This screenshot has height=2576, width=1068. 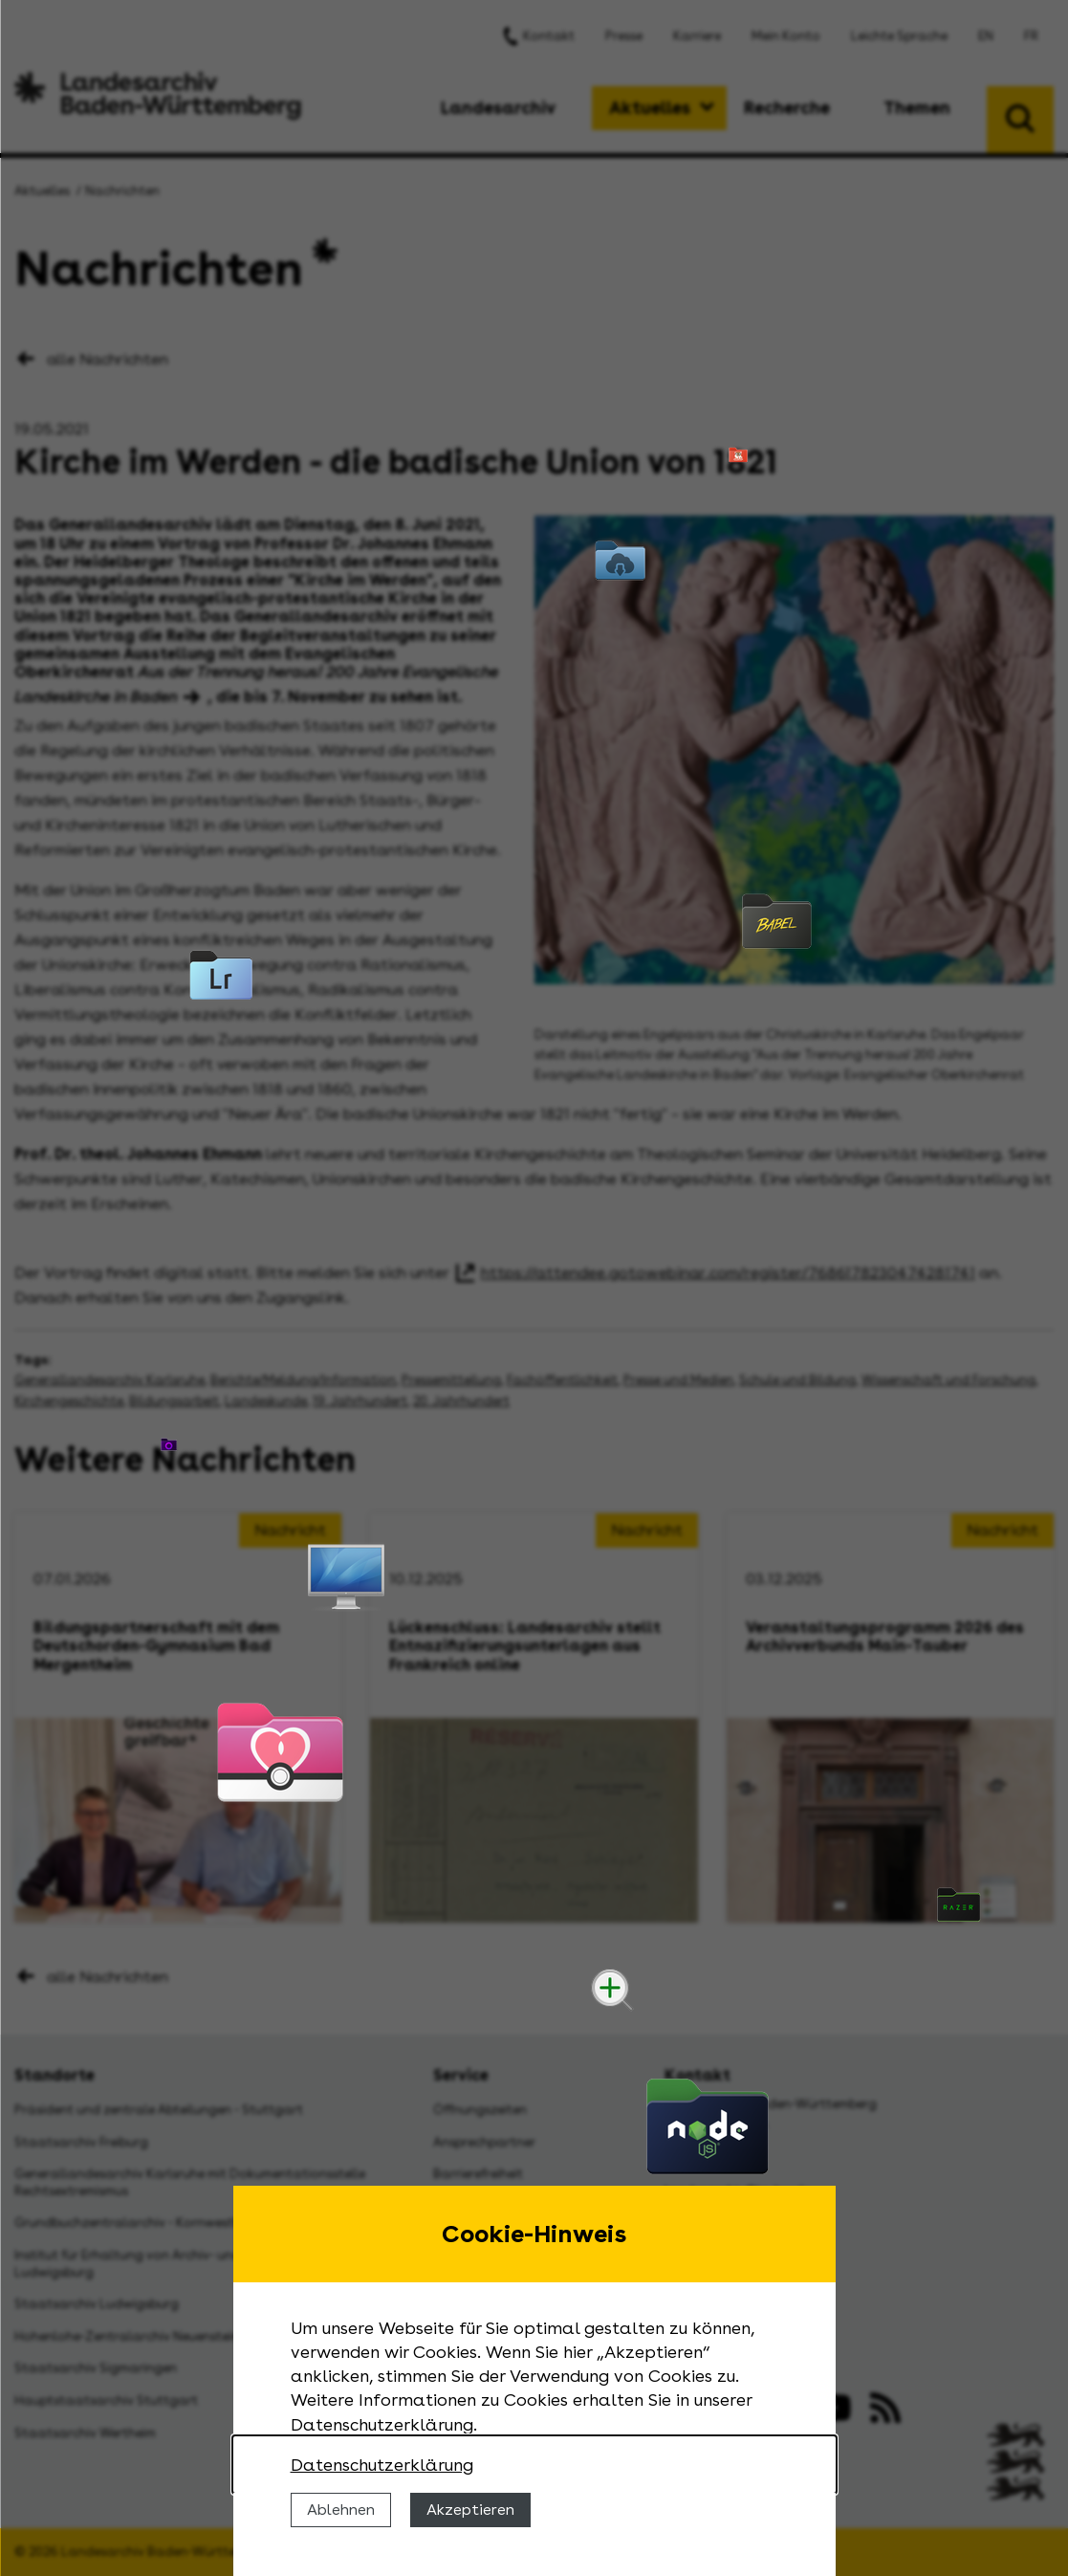 I want to click on open pokémon love ball themed folder, so click(x=279, y=1755).